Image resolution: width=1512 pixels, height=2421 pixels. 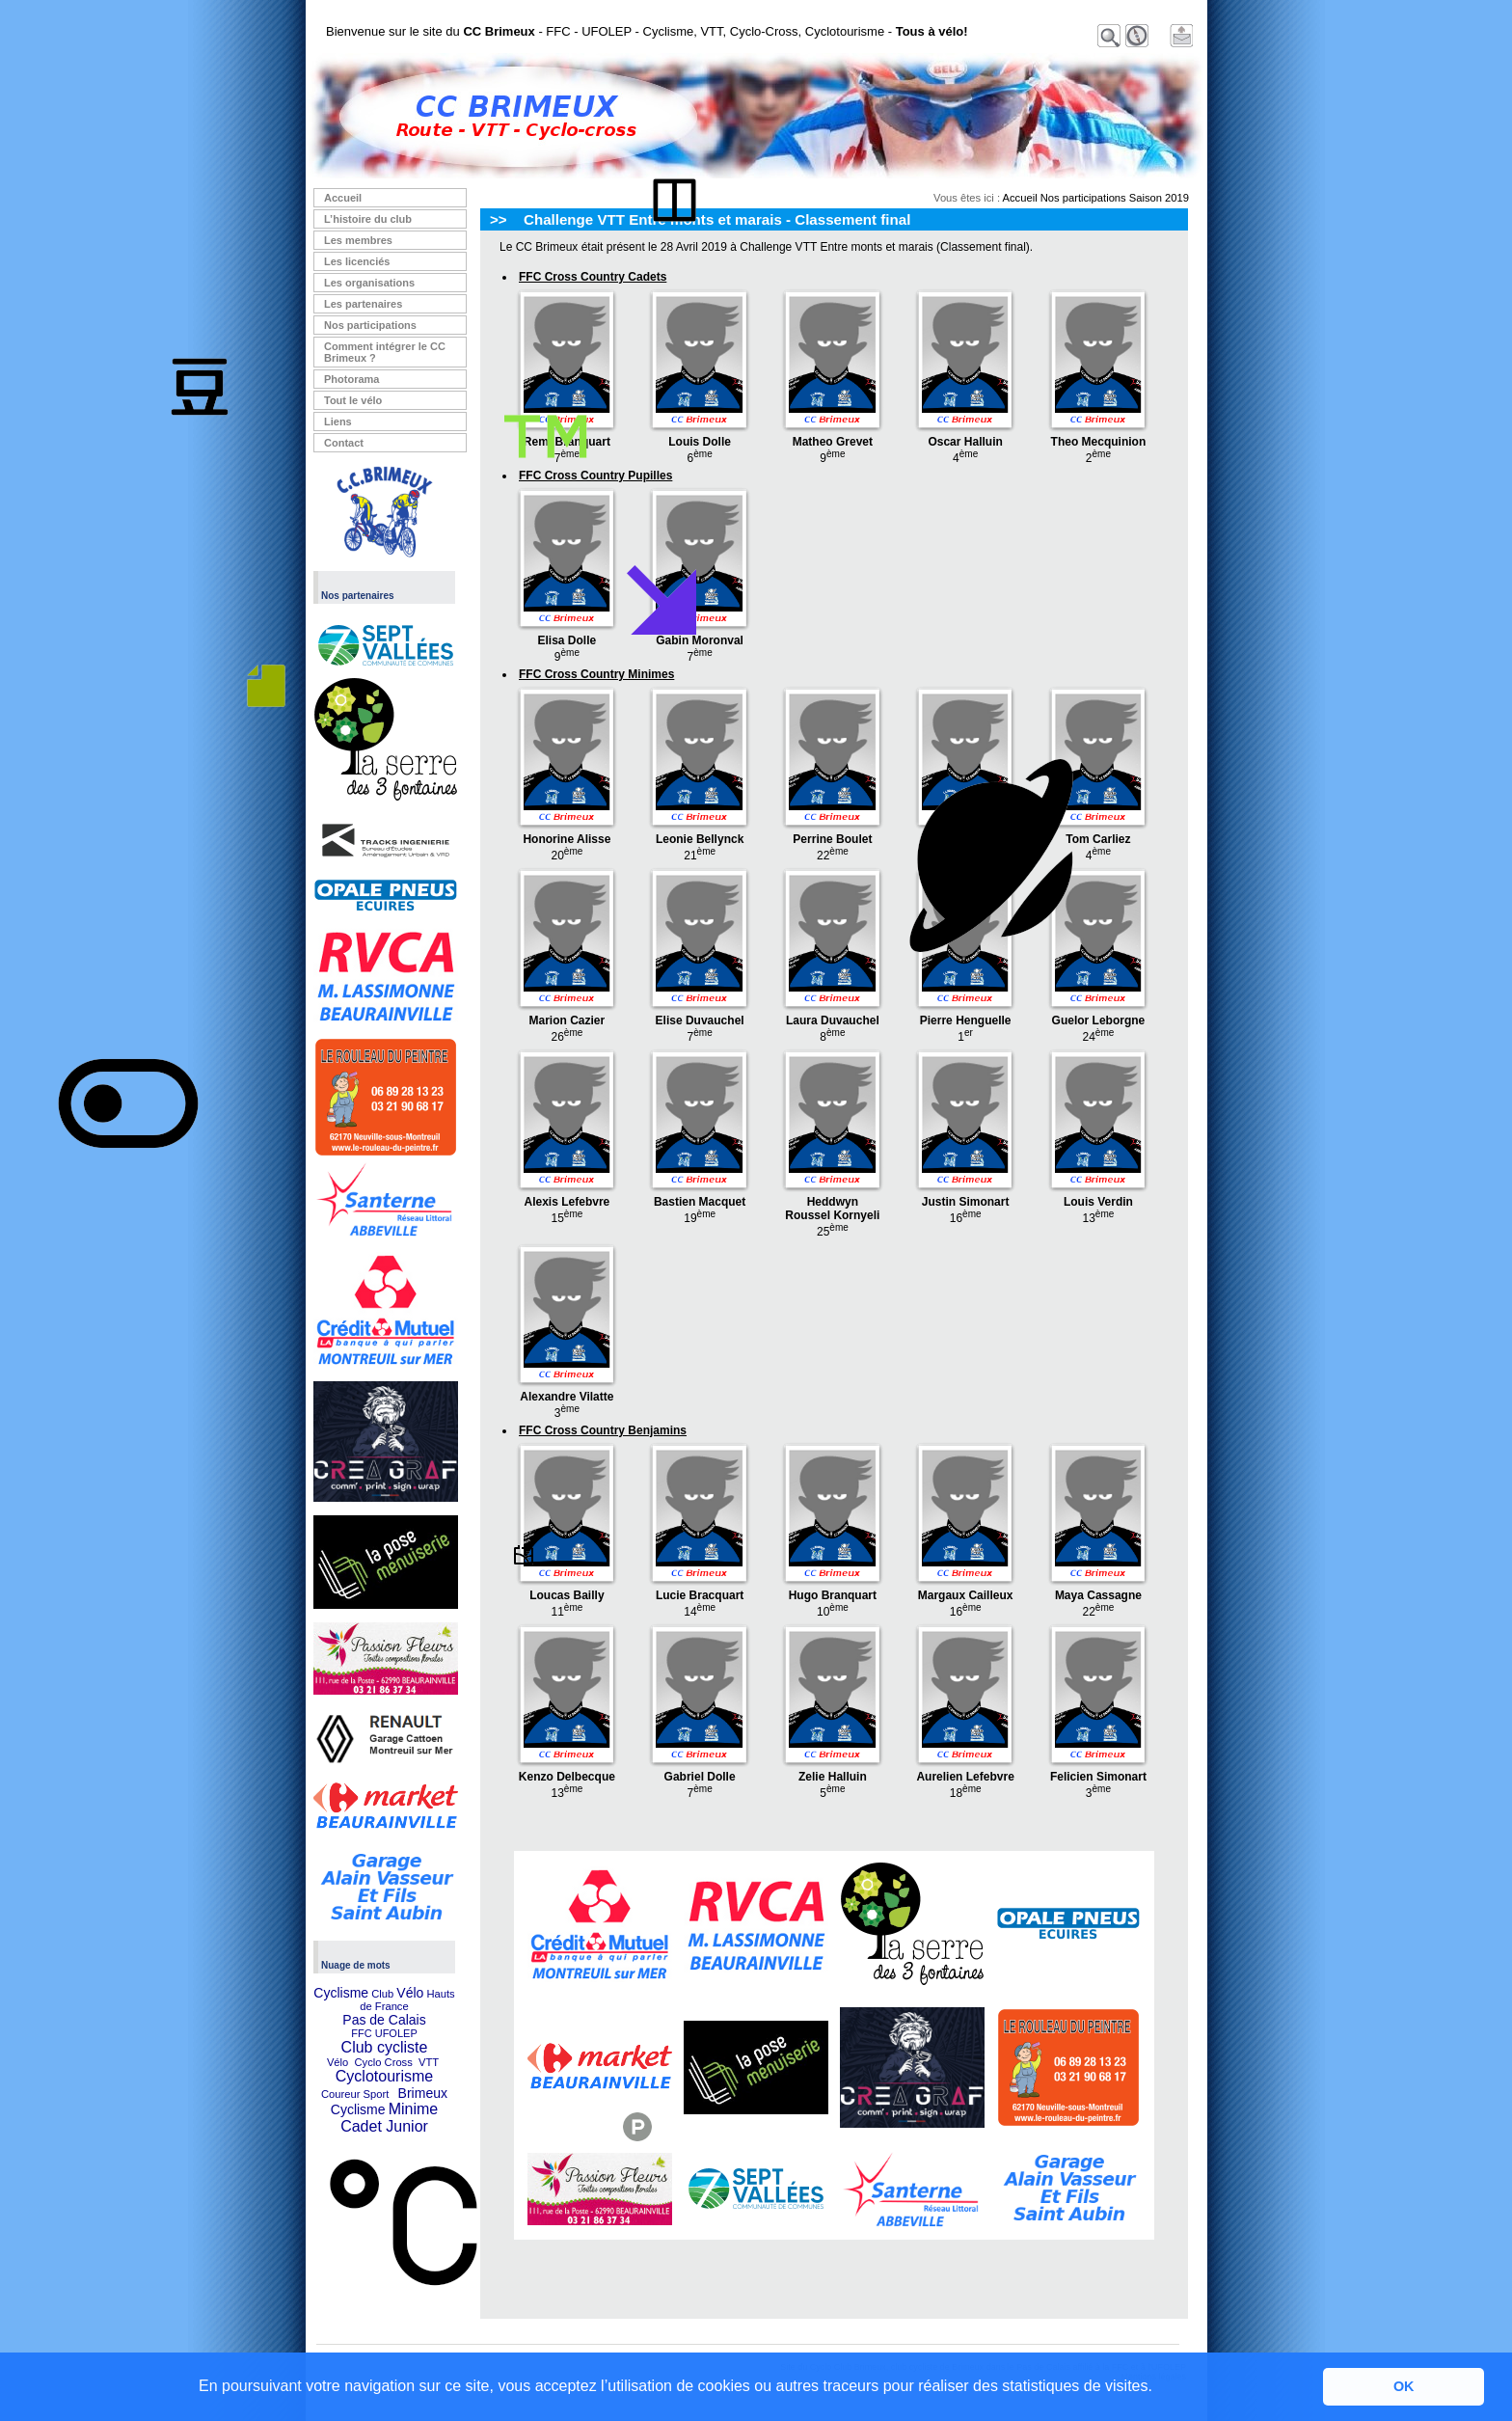 What do you see at coordinates (662, 600) in the screenshot?
I see `navigate to the next item below` at bounding box center [662, 600].